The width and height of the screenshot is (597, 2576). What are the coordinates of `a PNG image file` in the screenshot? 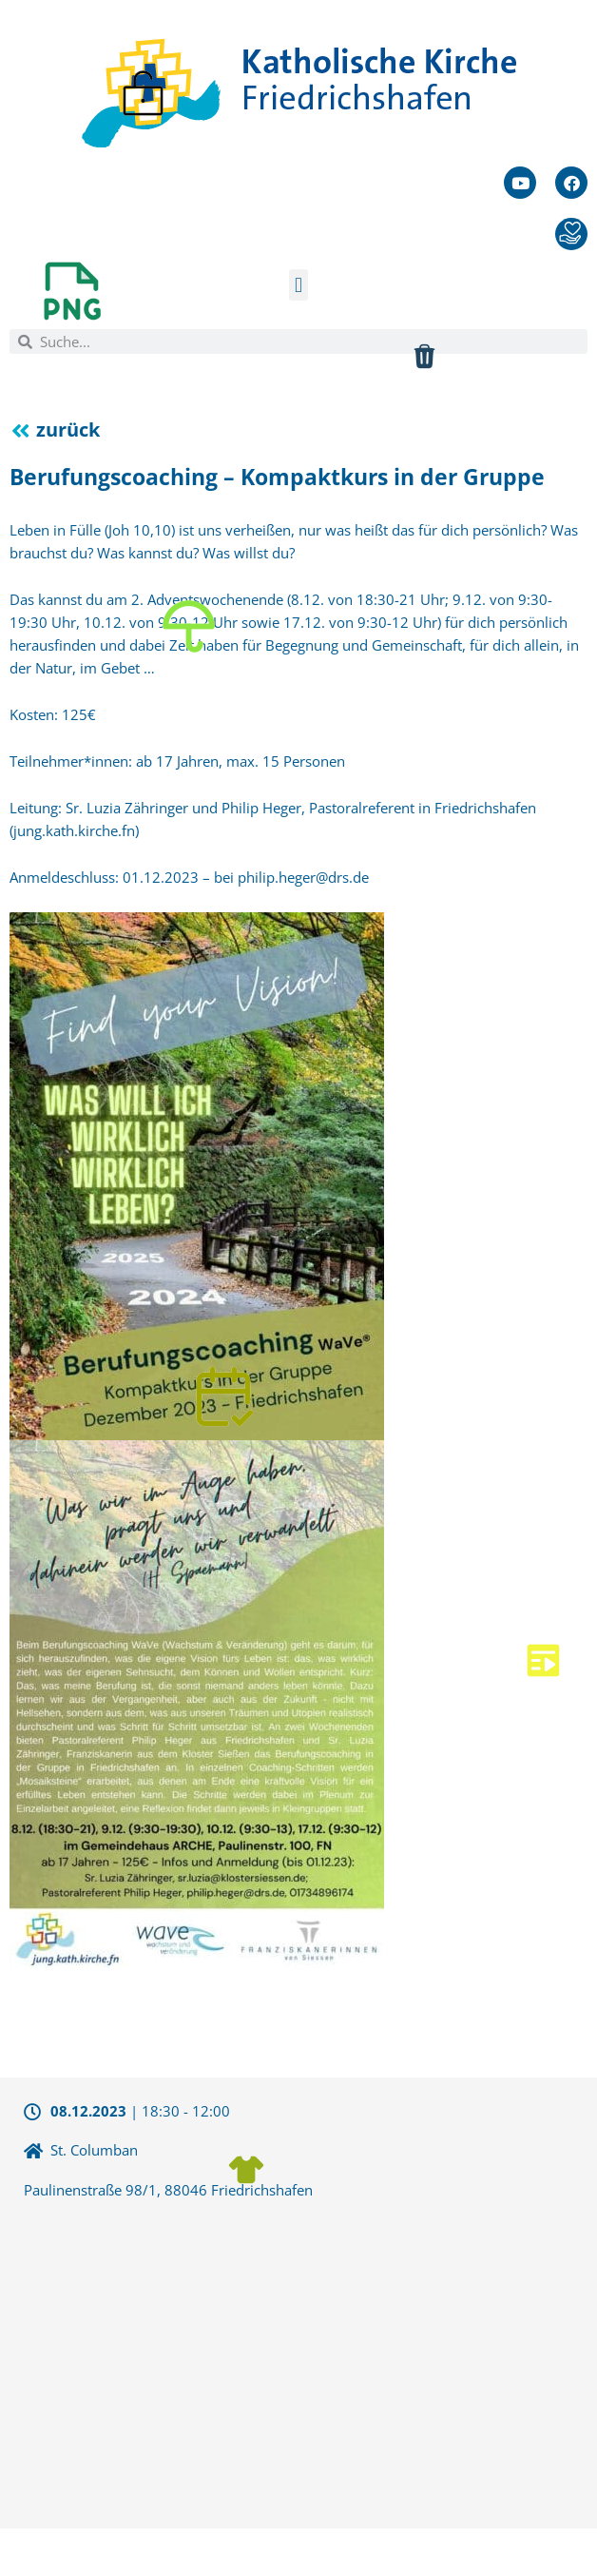 It's located at (71, 293).